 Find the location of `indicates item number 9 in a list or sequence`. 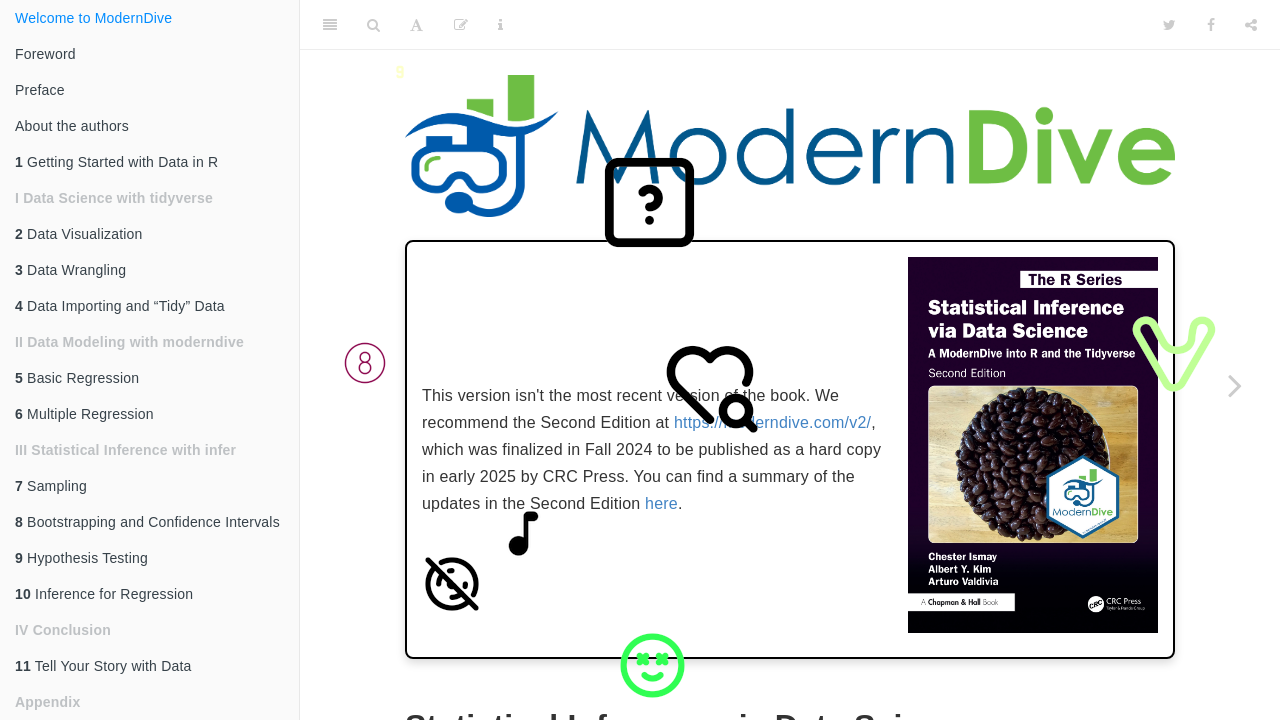

indicates item number 9 in a list or sequence is located at coordinates (400, 72).